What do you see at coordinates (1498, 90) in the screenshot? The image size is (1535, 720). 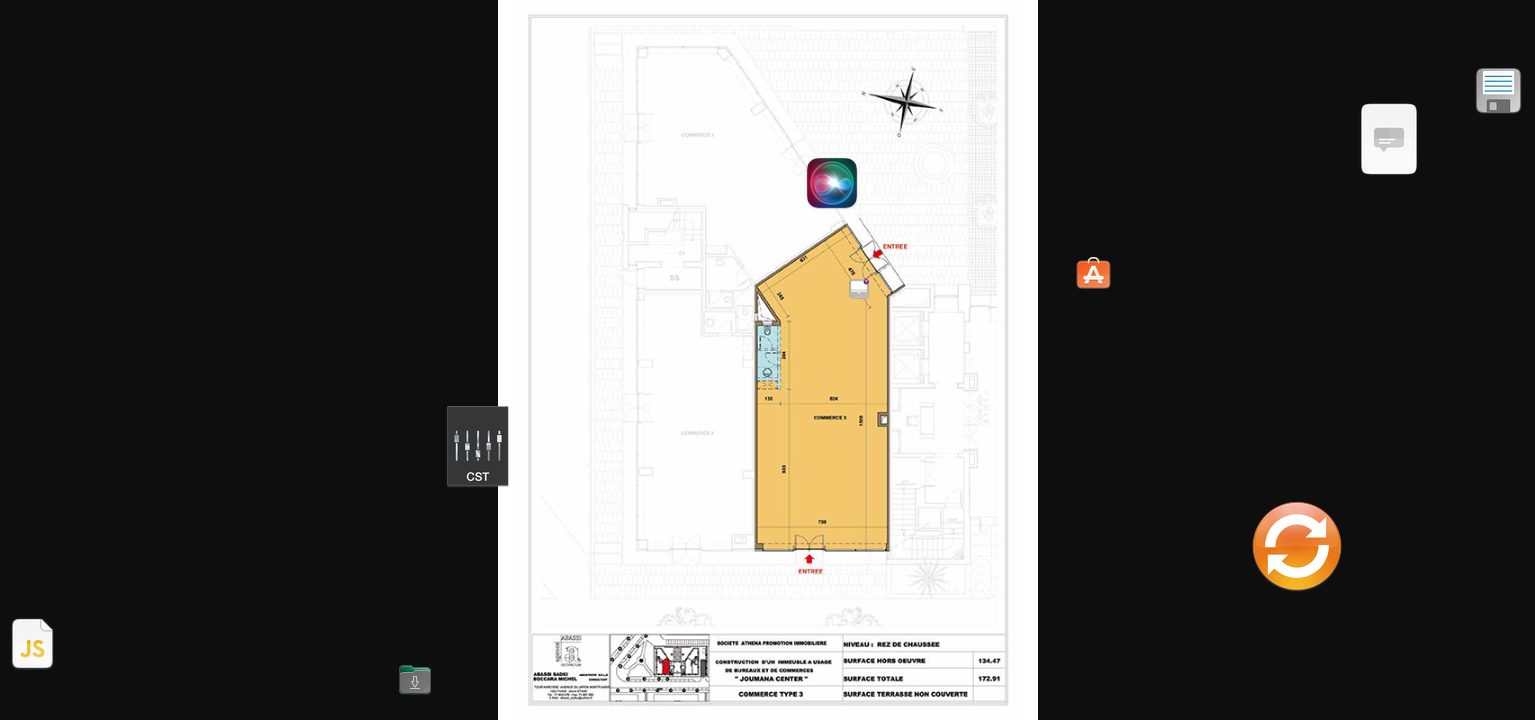 I see `save the current file or document` at bounding box center [1498, 90].